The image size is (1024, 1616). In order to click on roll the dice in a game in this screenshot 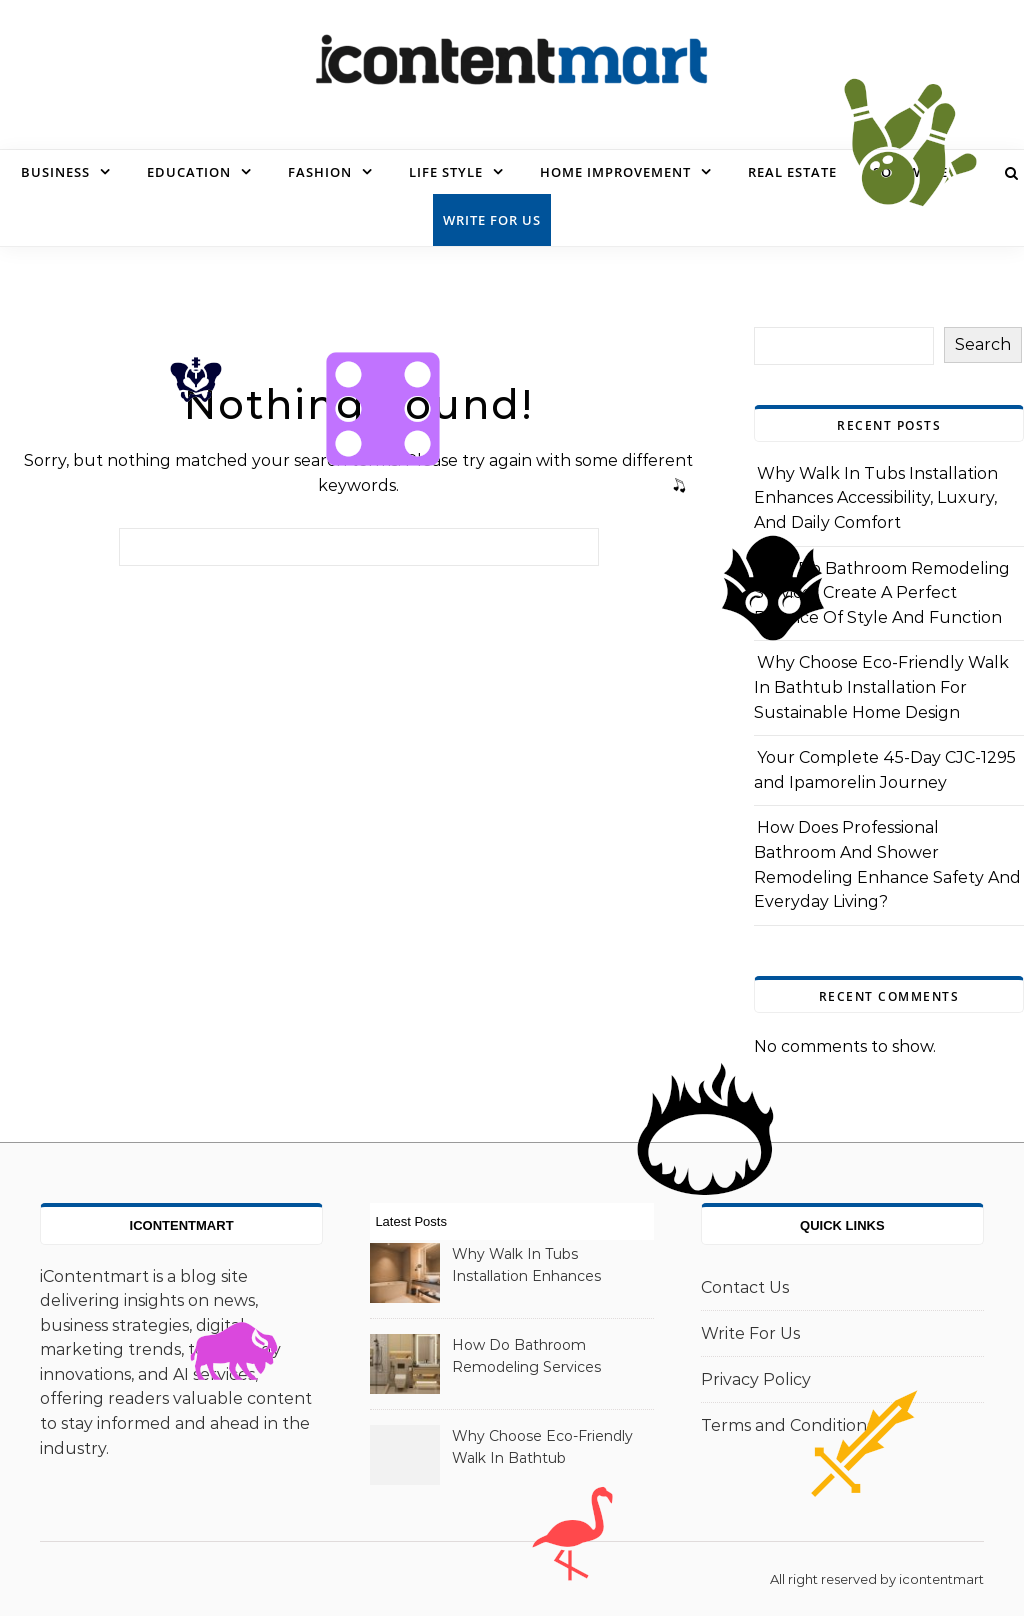, I will do `click(383, 409)`.